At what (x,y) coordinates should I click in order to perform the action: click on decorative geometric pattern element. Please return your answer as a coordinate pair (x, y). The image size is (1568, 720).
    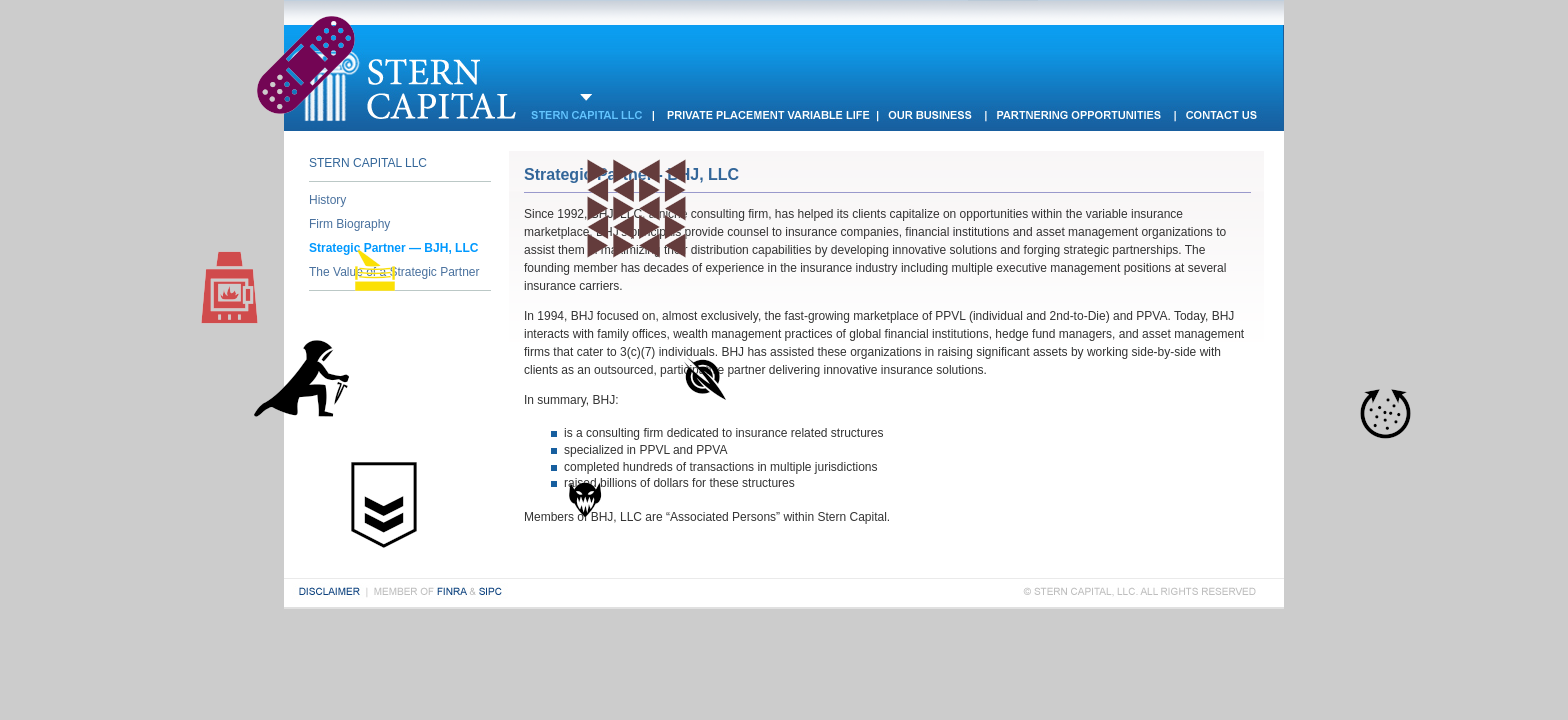
    Looking at the image, I should click on (636, 208).